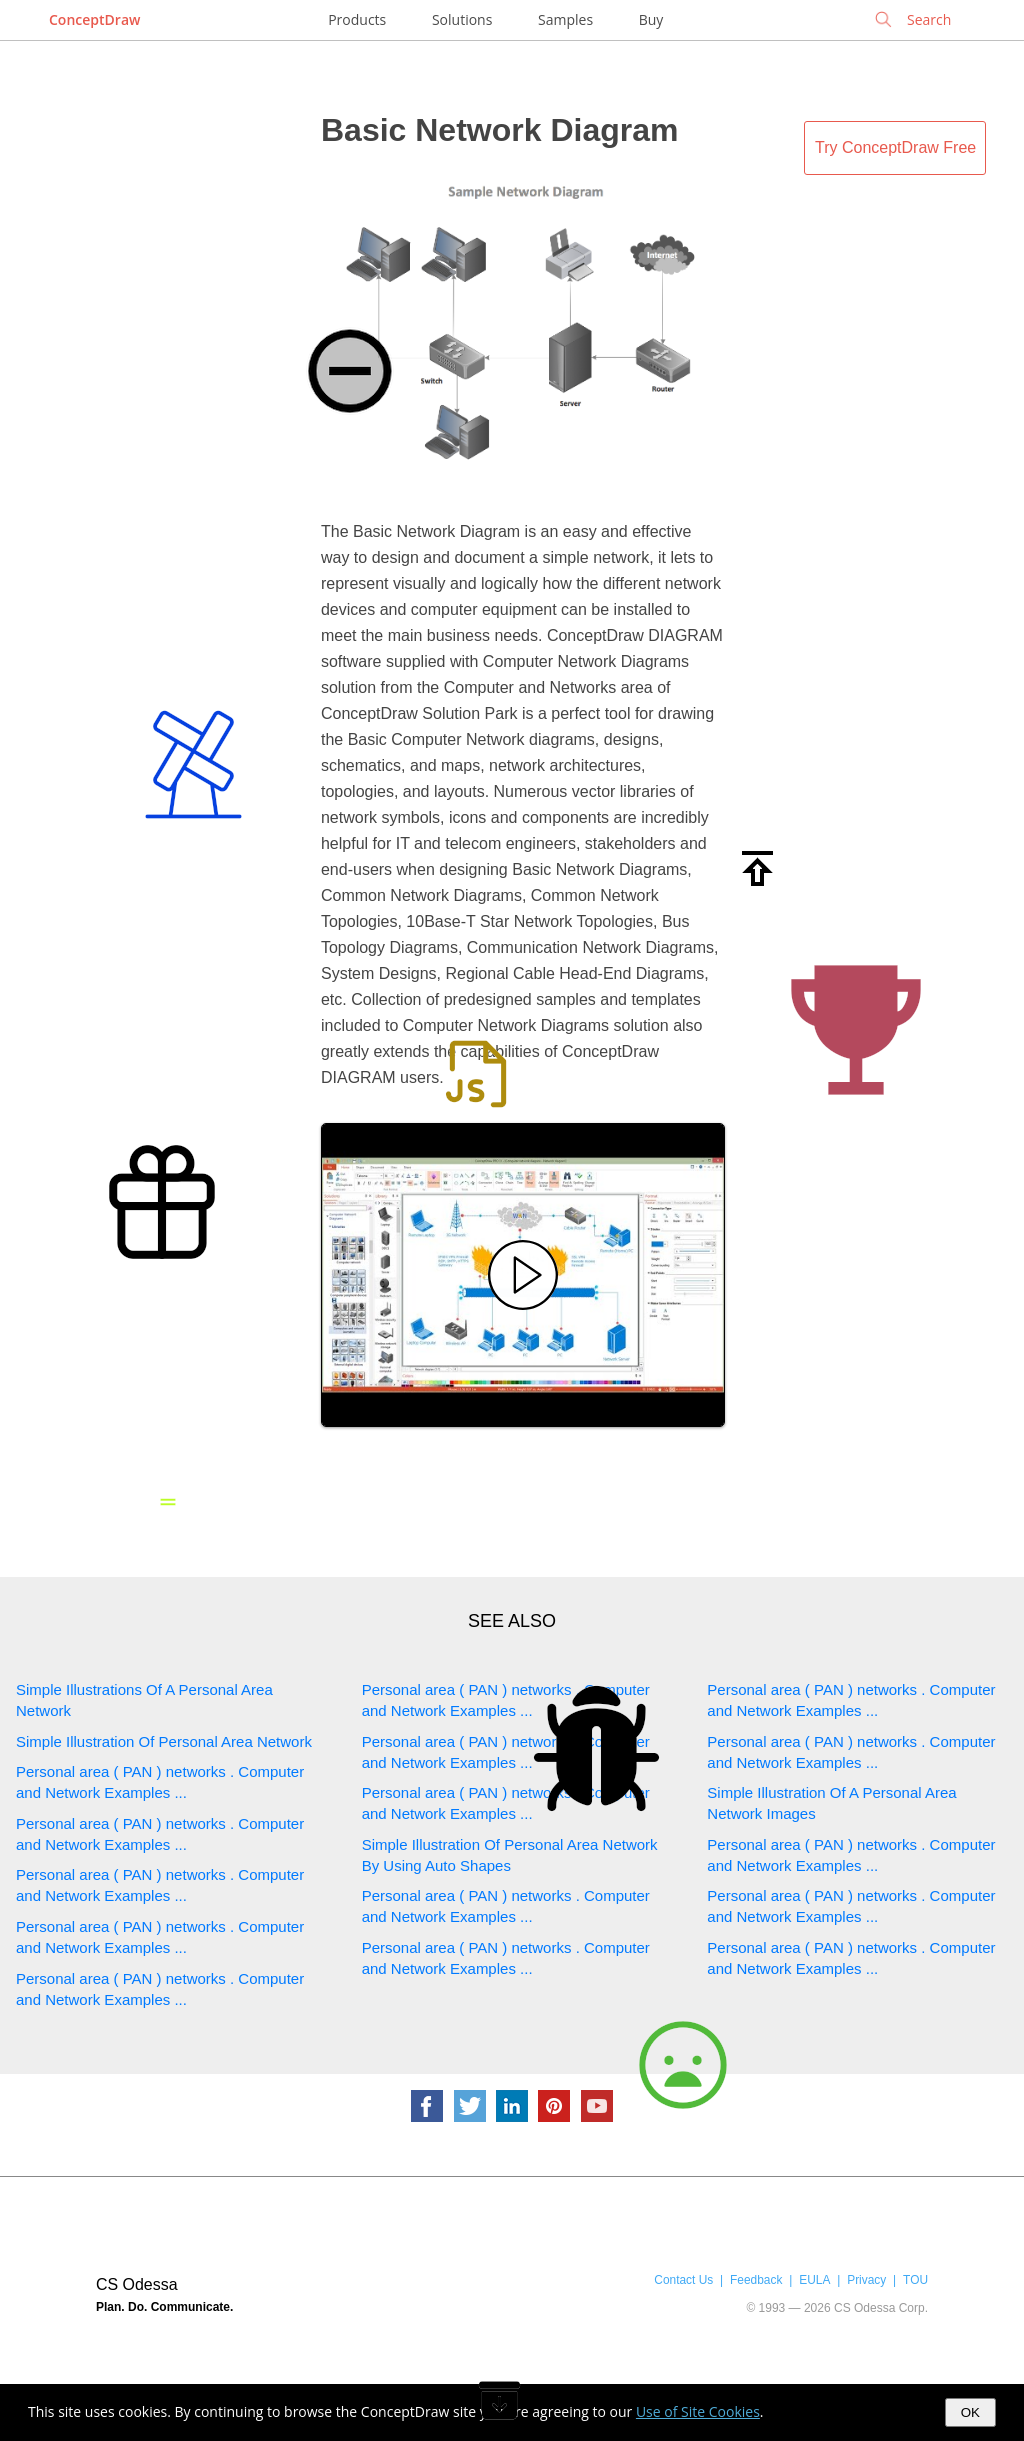  I want to click on report a bug or issue, so click(596, 1748).